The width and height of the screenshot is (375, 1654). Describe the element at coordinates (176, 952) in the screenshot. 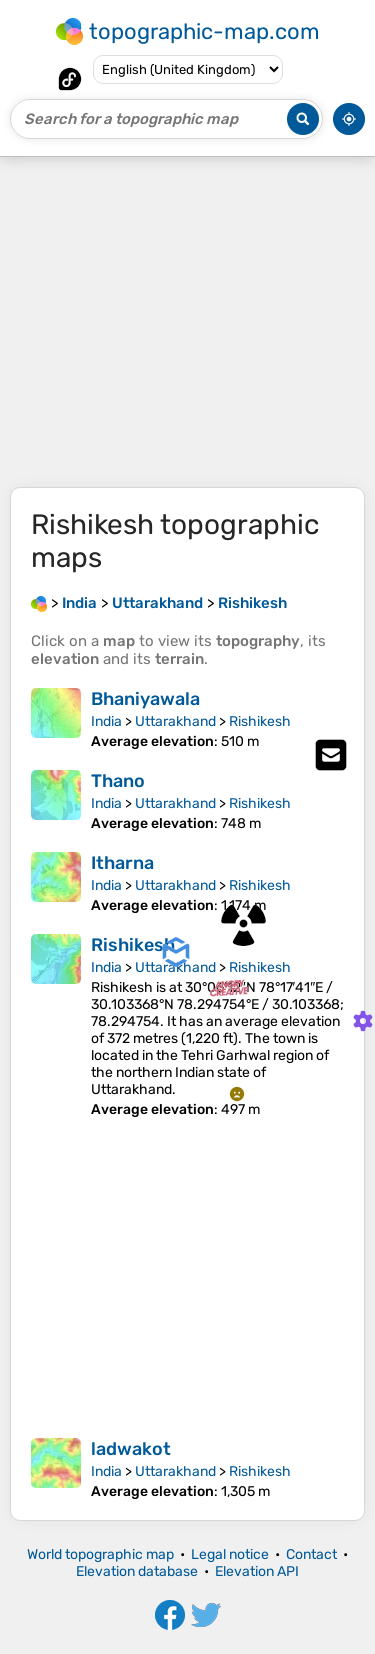

I see `mailtrap email testing service logo` at that location.